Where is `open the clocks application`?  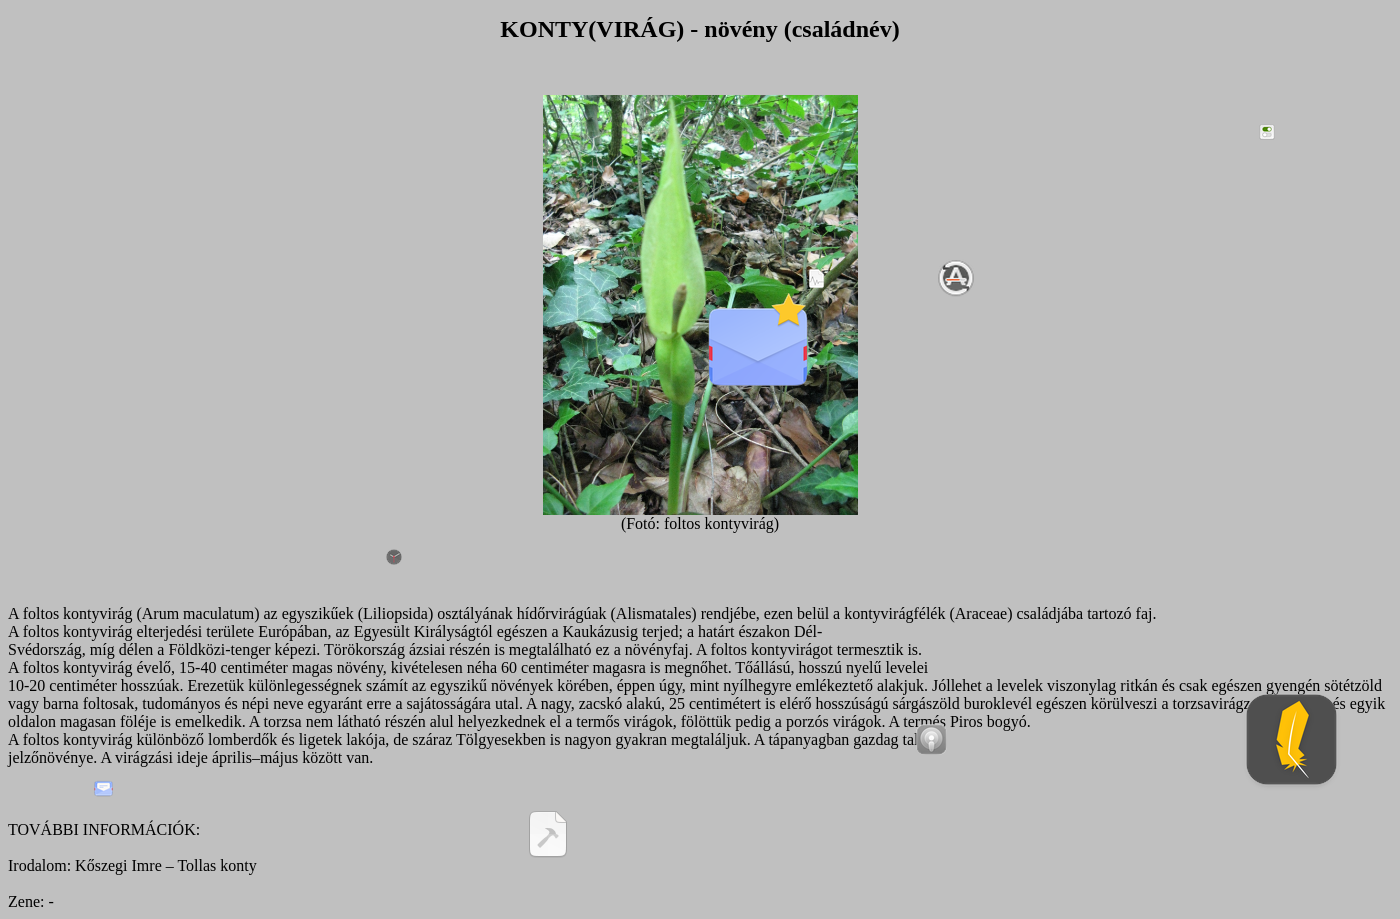 open the clocks application is located at coordinates (394, 557).